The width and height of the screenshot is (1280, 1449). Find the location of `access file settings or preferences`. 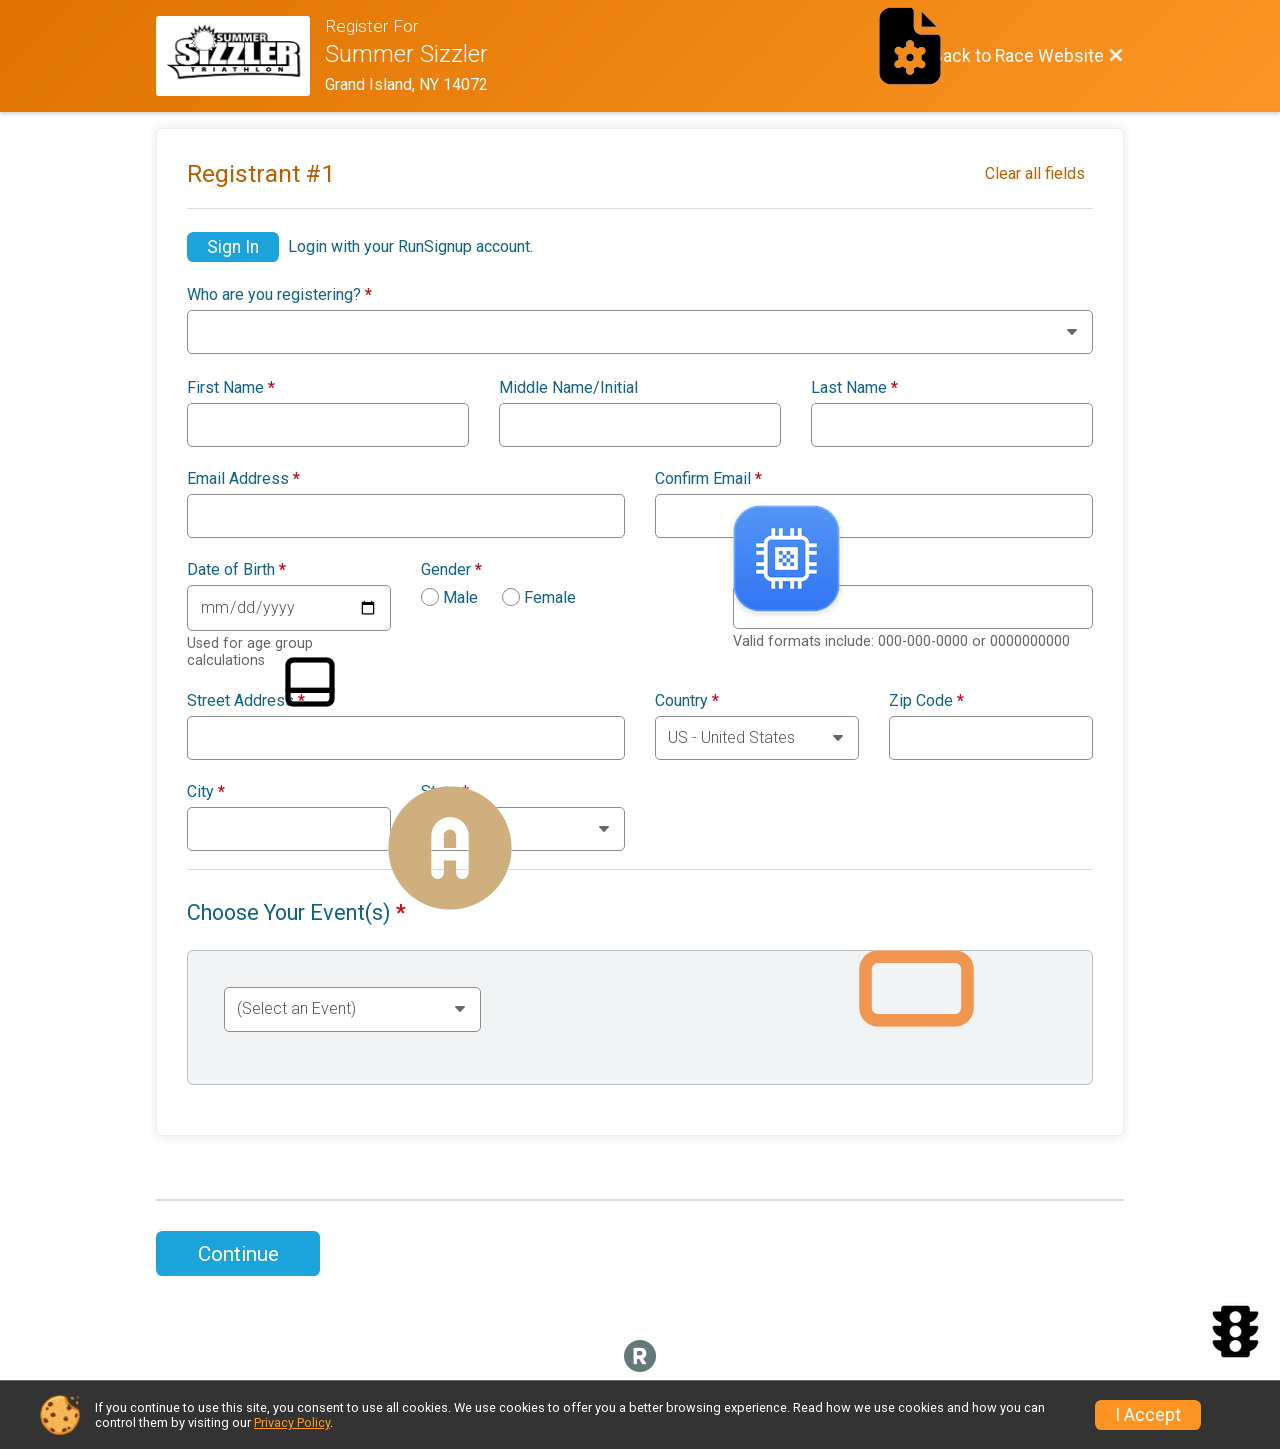

access file settings or preferences is located at coordinates (910, 46).